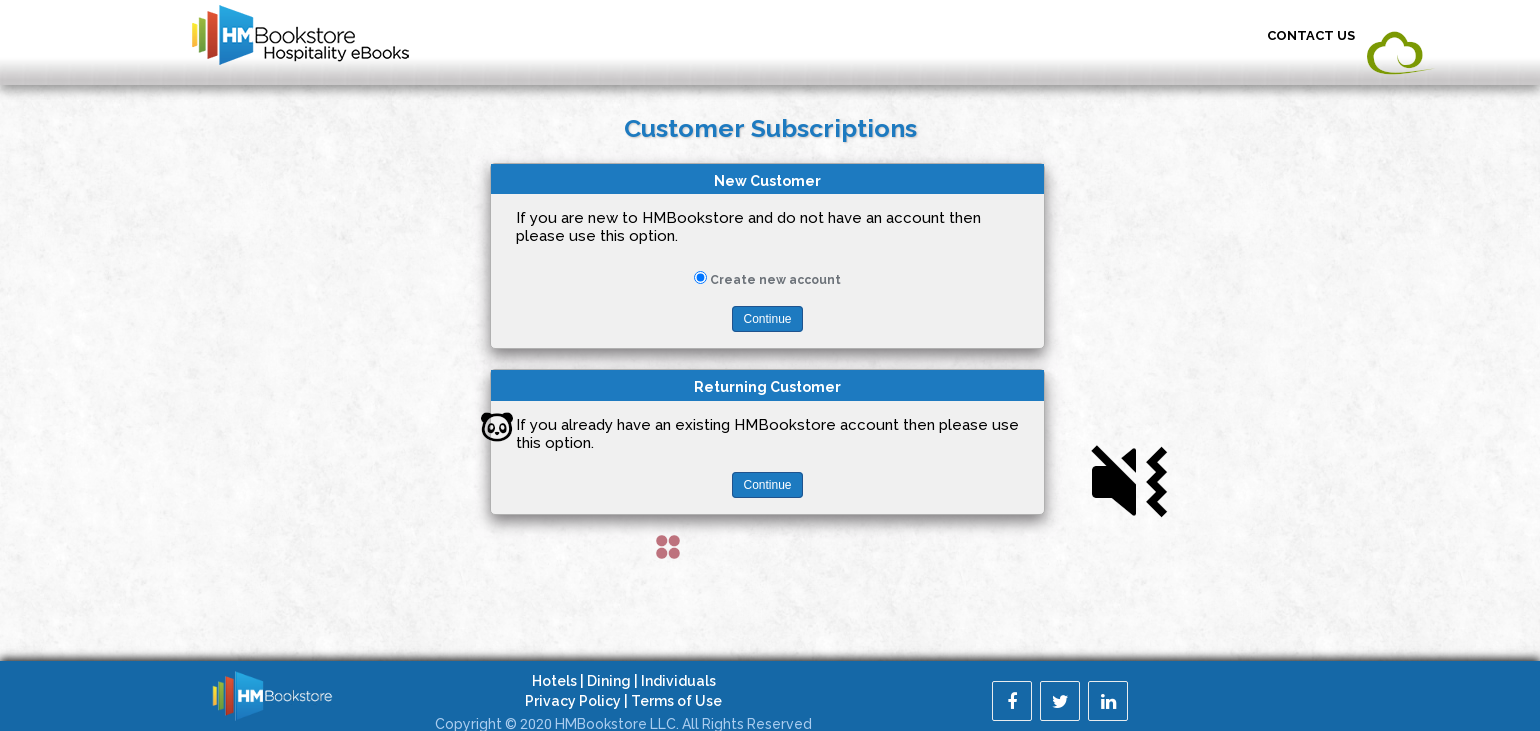 The width and height of the screenshot is (1540, 731). Describe the element at coordinates (1132, 482) in the screenshot. I see `mute sound and enable vibrate mode` at that location.